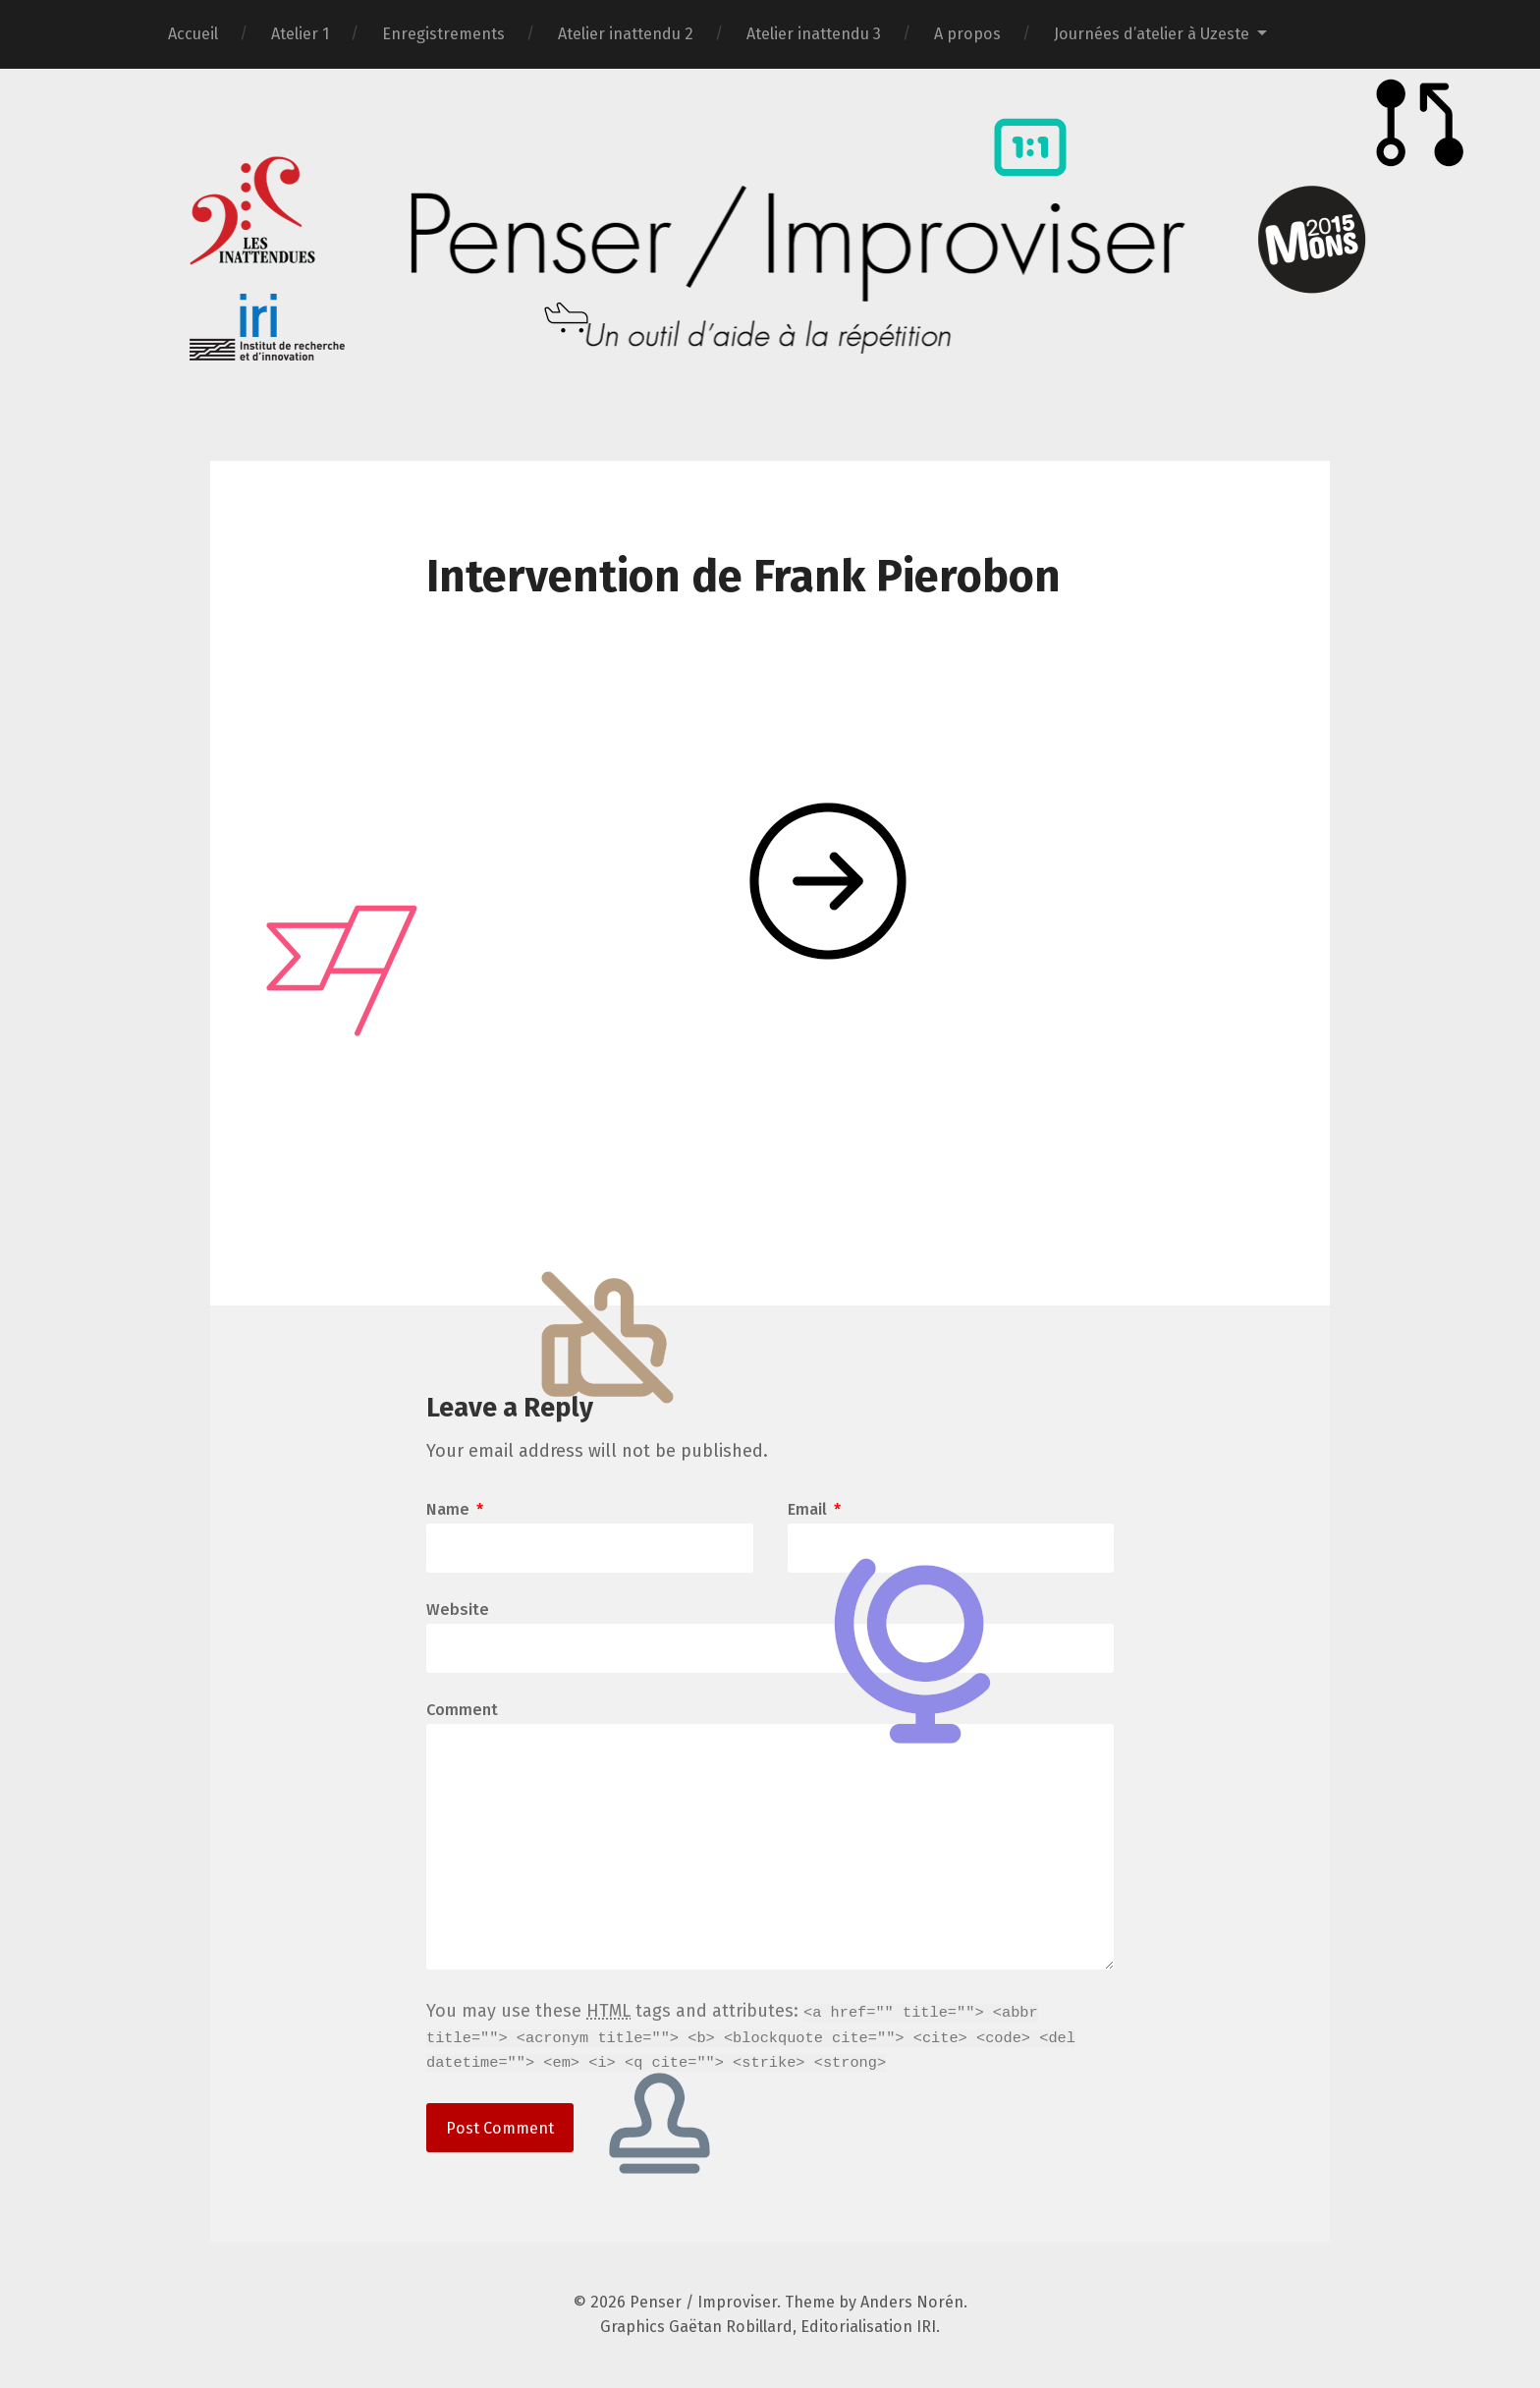  What do you see at coordinates (566, 316) in the screenshot?
I see `indicates flight is taxiing or on the ground` at bounding box center [566, 316].